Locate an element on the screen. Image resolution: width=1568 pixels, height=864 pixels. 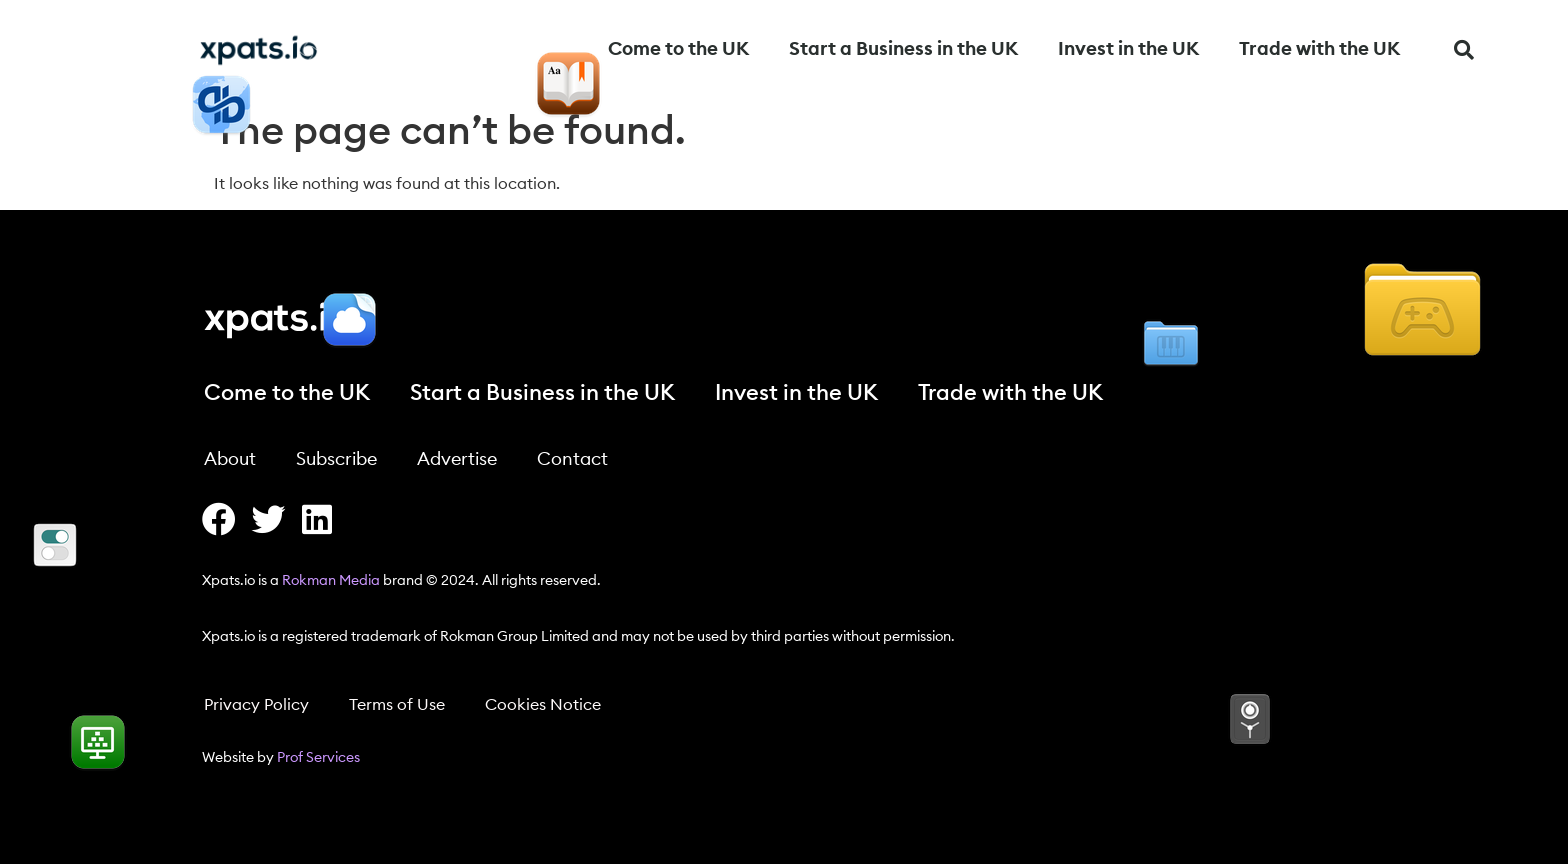
open the backups application is located at coordinates (1250, 719).